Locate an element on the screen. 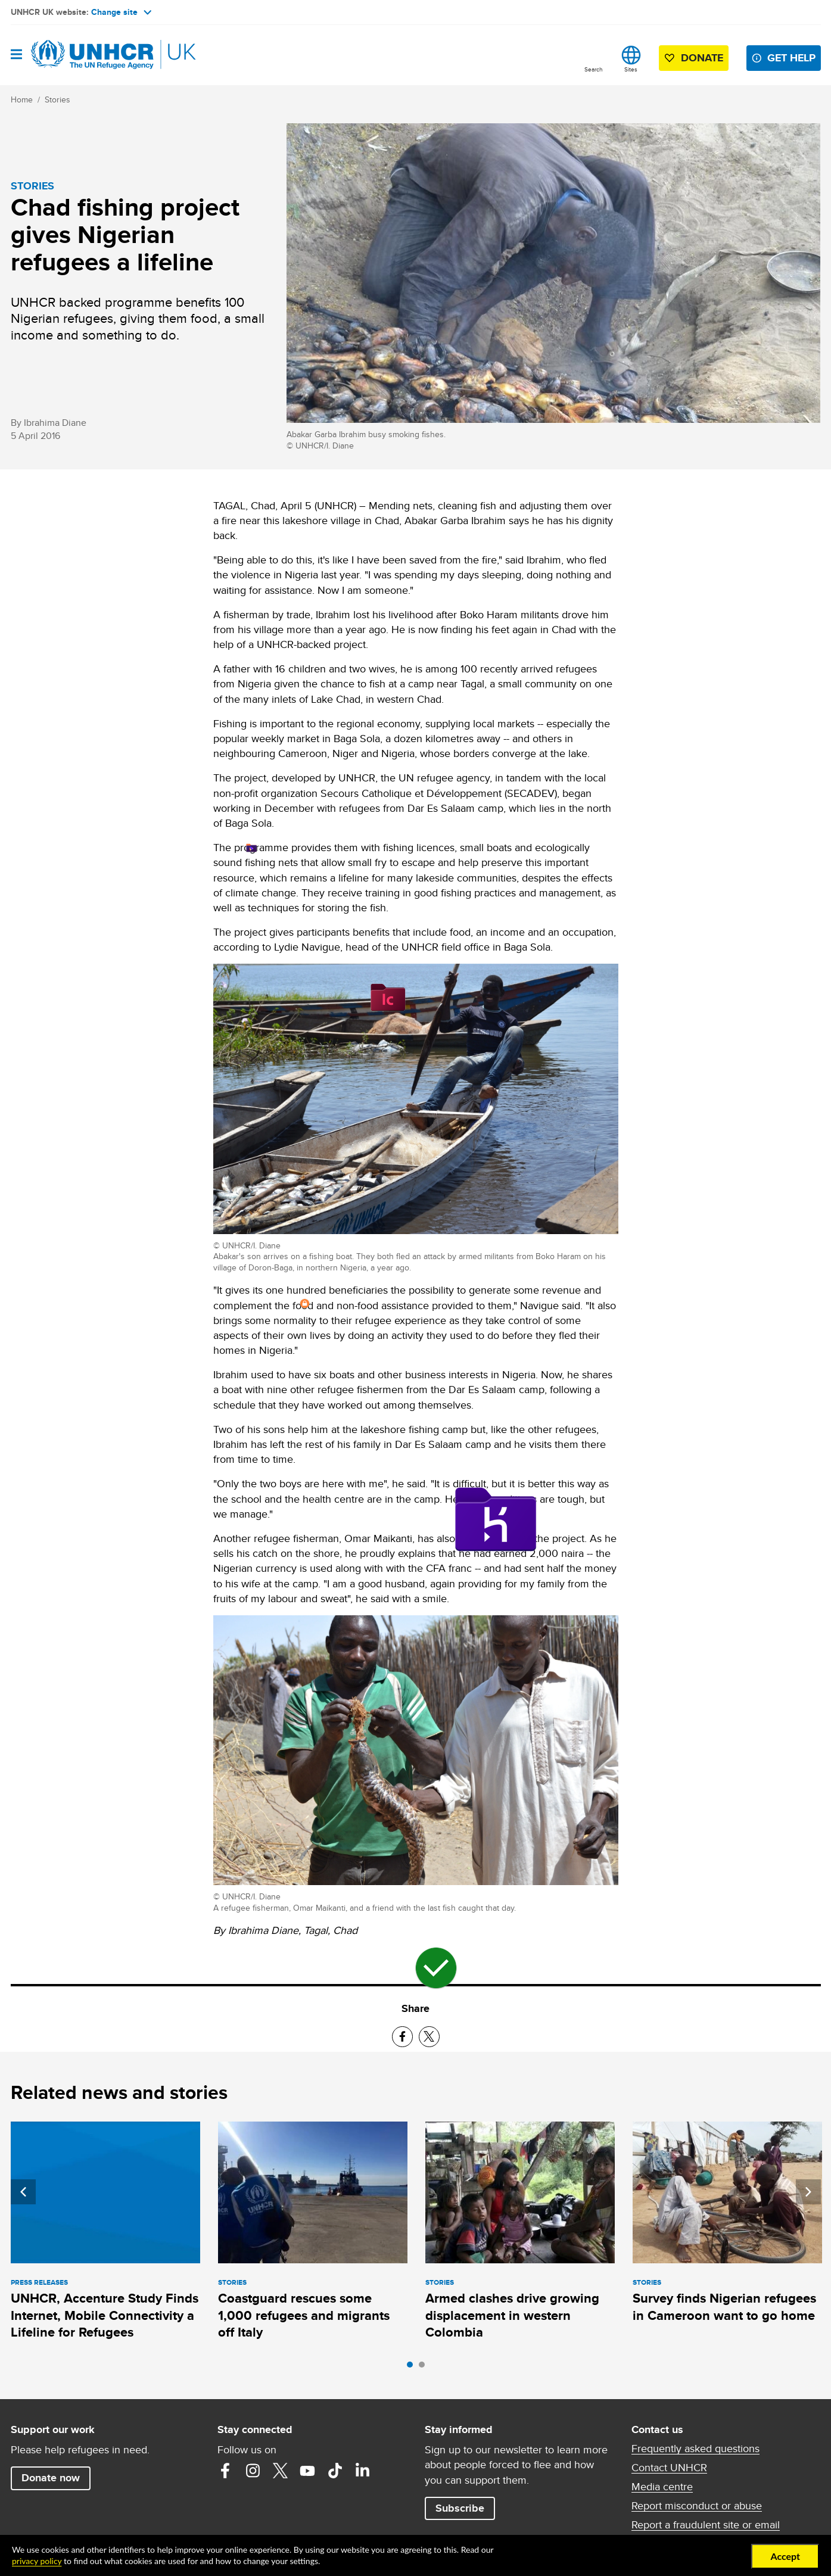 Image resolution: width=831 pixels, height=2576 pixels. dropbox sync completed successfully is located at coordinates (436, 1968).